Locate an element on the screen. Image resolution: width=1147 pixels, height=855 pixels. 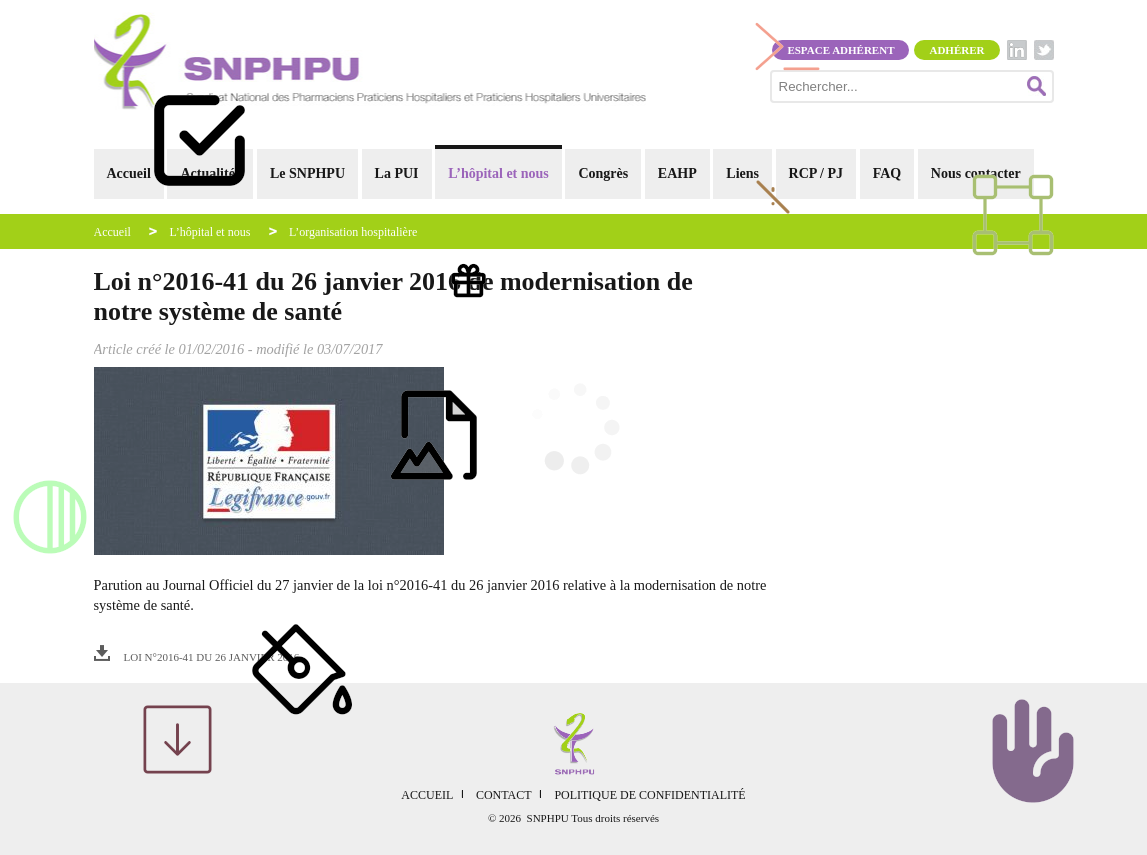
a selected or completed item is located at coordinates (199, 140).